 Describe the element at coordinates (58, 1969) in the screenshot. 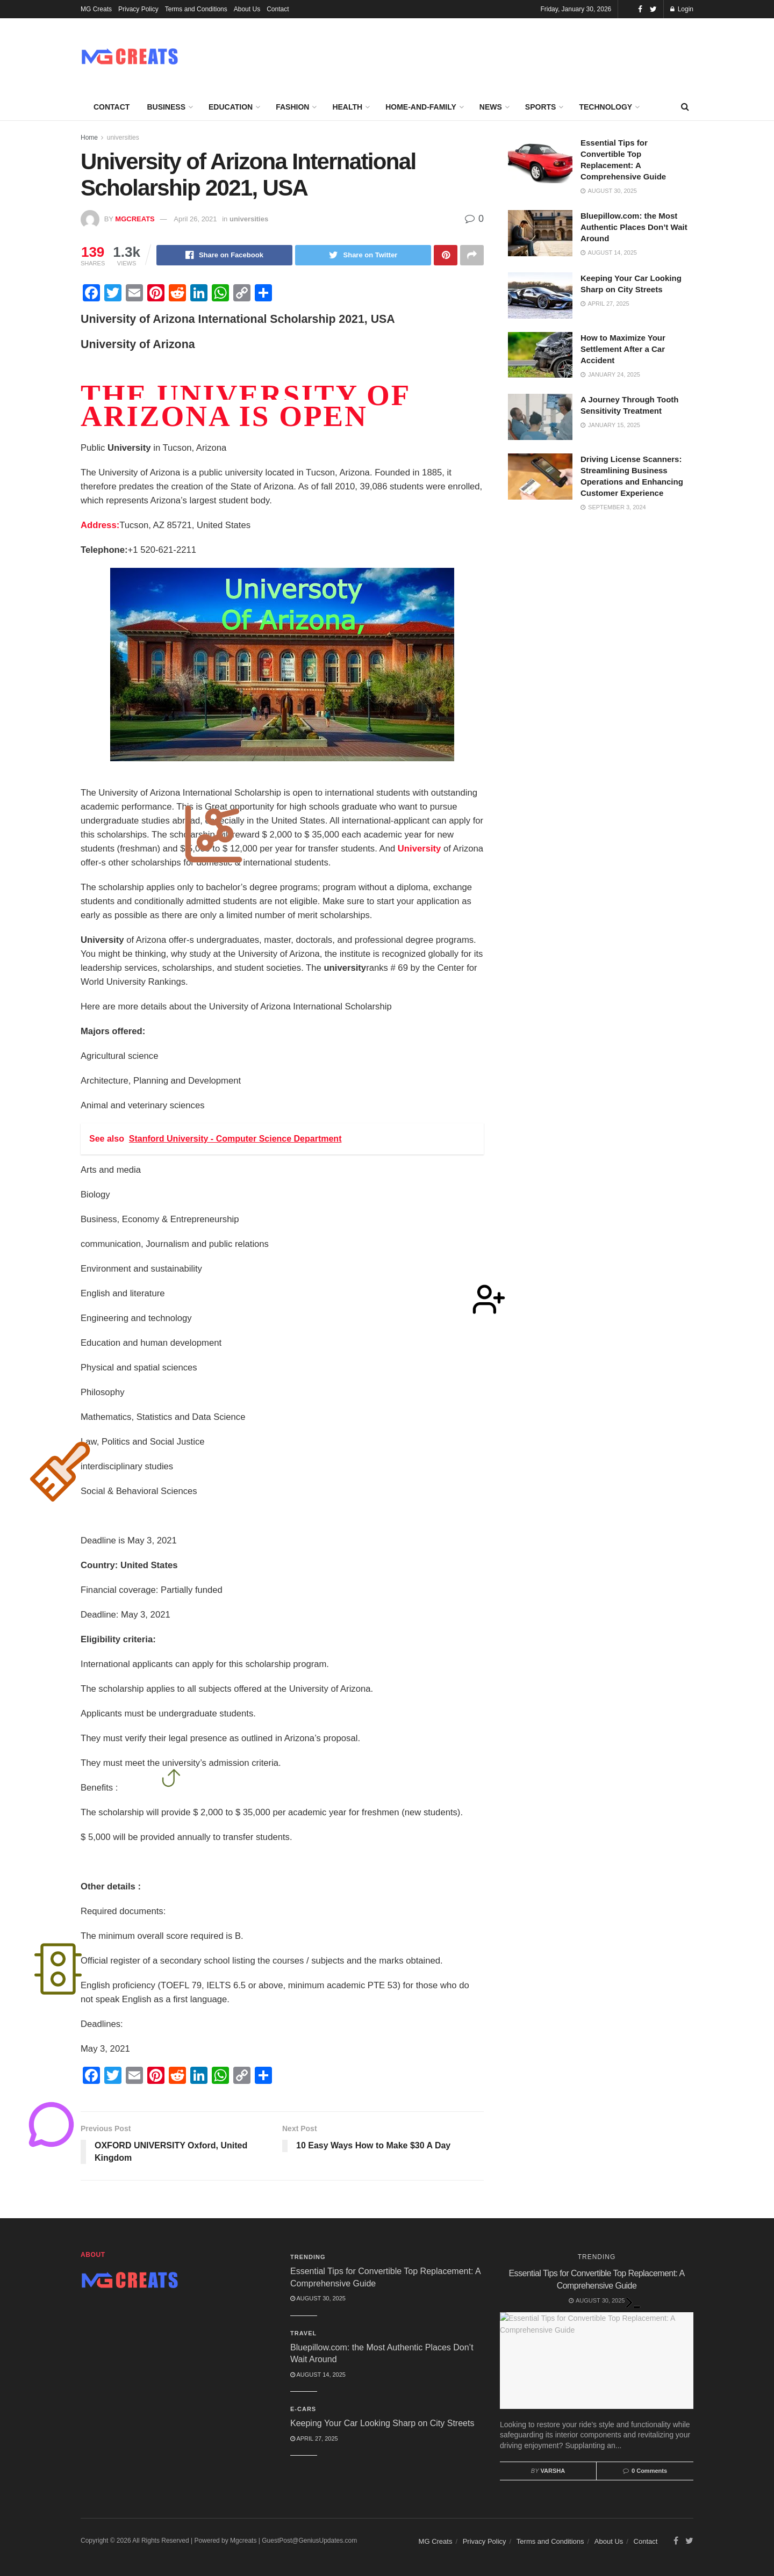

I see `traffic or transportation settings` at that location.